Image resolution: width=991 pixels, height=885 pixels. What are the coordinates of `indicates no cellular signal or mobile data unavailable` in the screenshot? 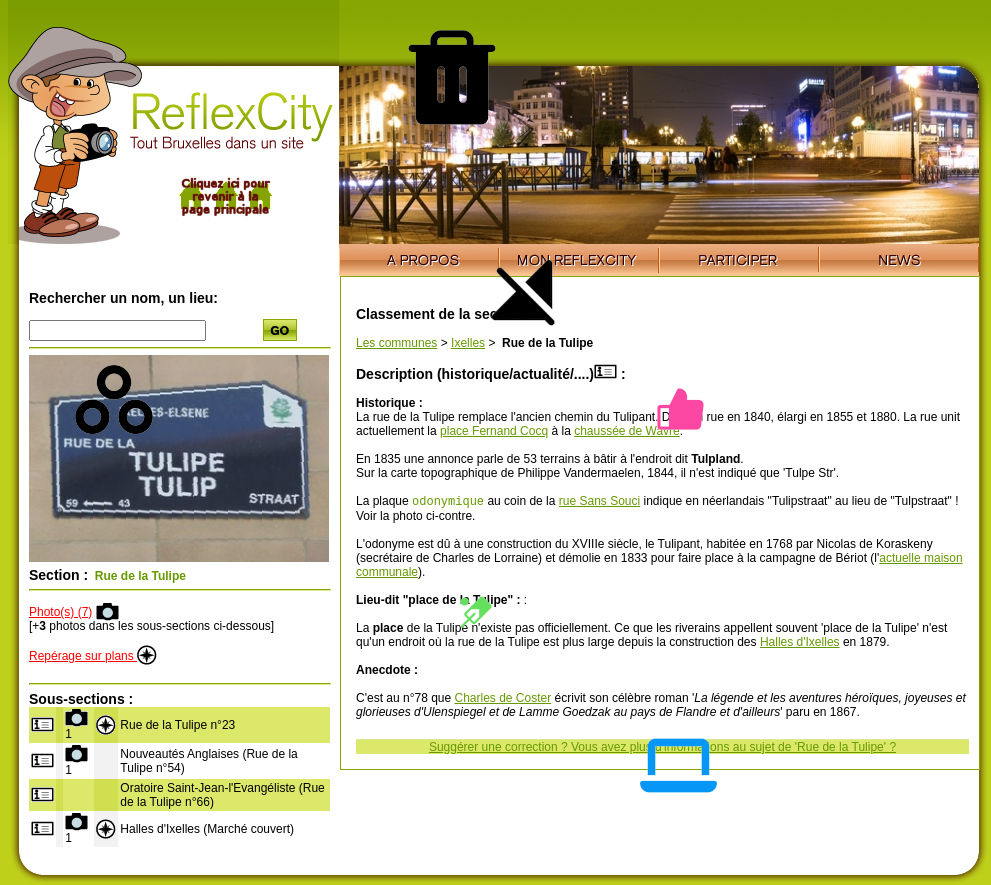 It's located at (523, 291).